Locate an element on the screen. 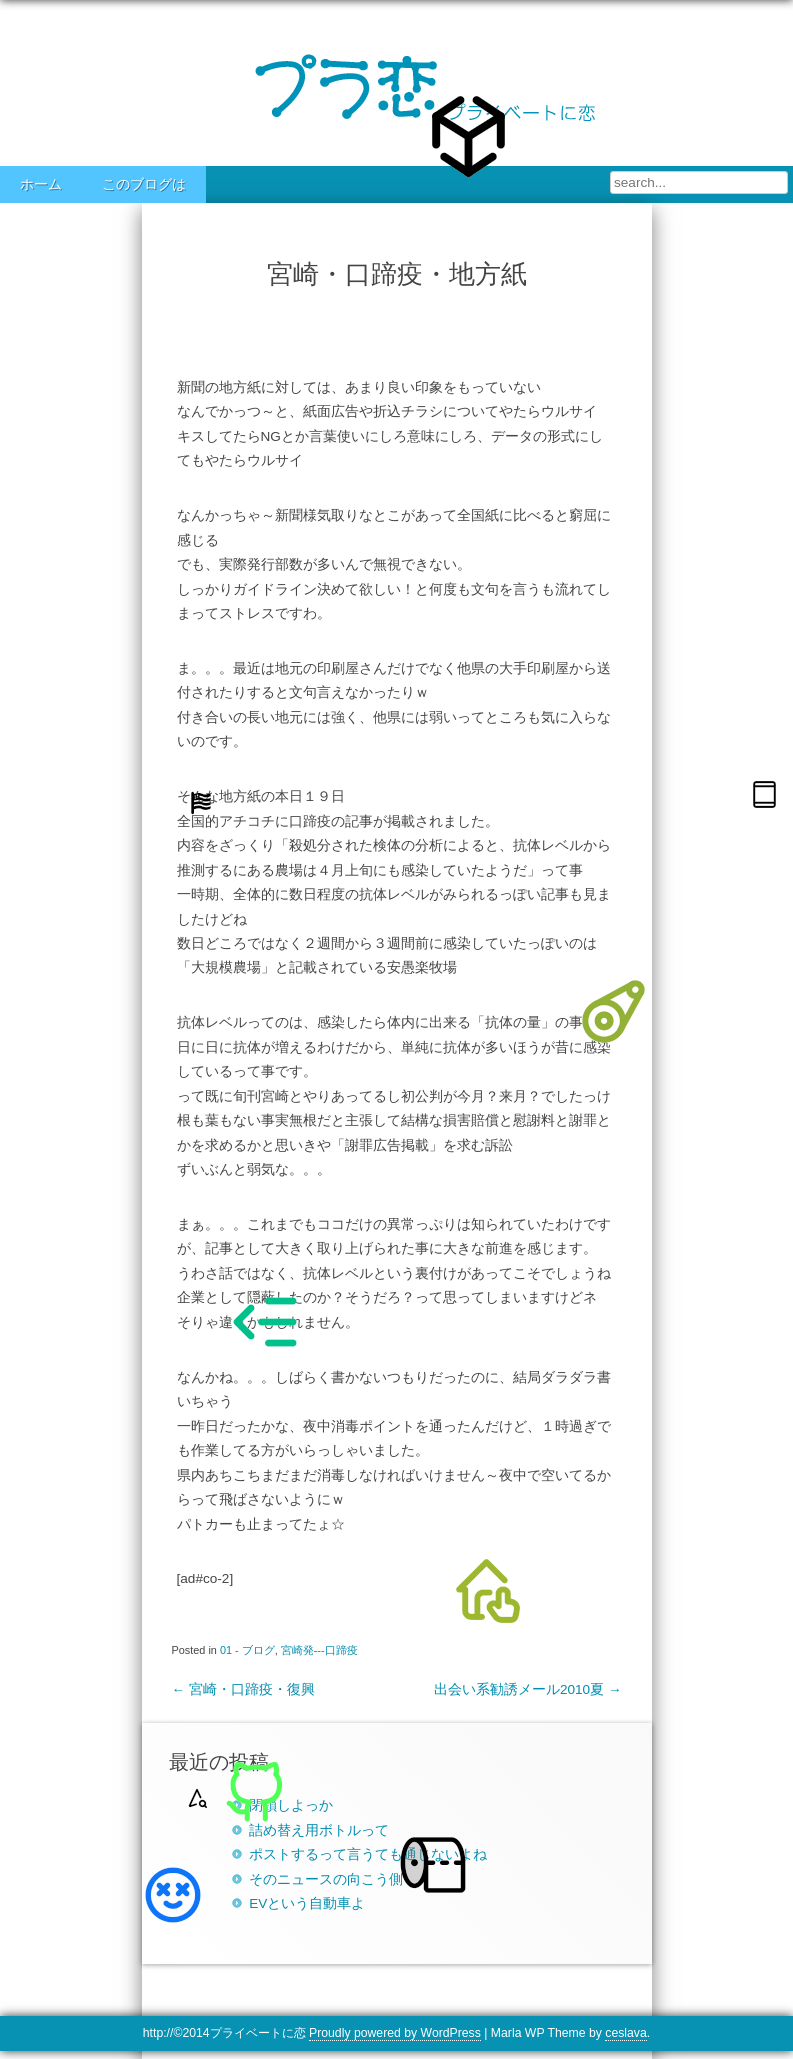  select united states as your country is located at coordinates (201, 803).